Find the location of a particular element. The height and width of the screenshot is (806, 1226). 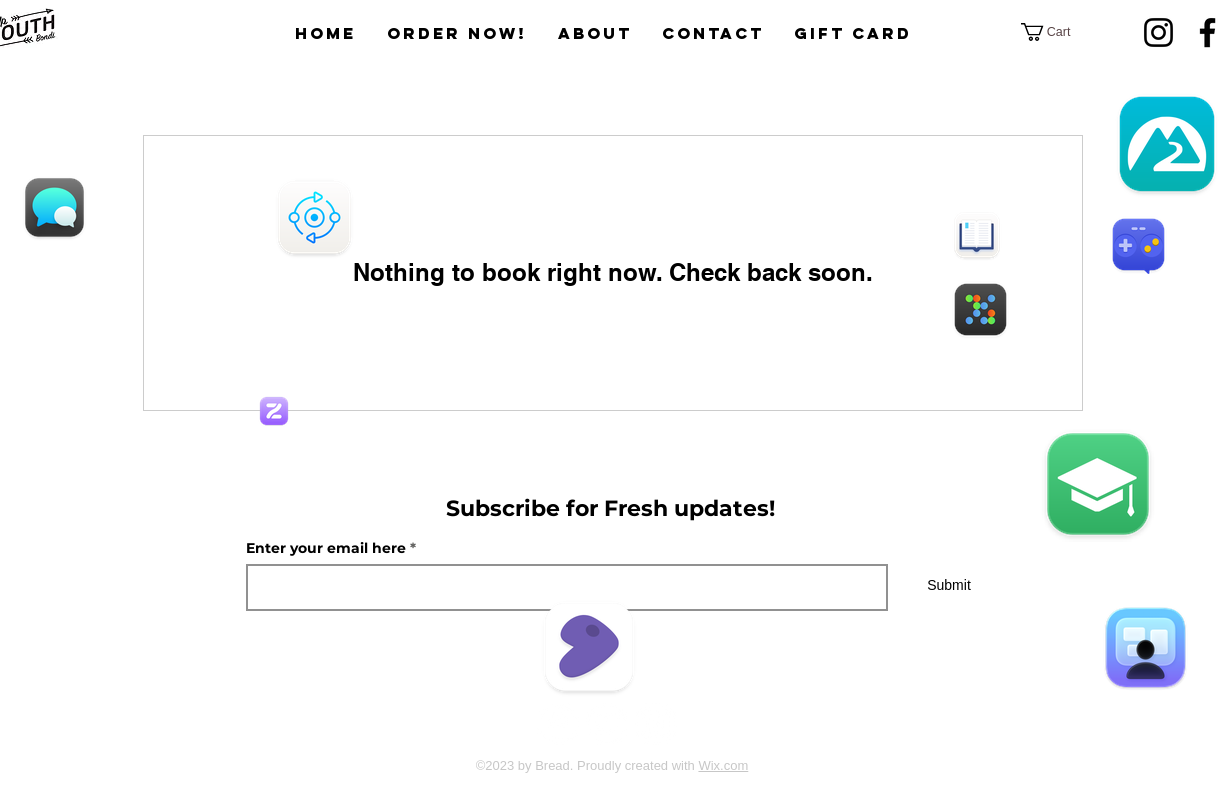

open notes-up markdown note-taking app is located at coordinates (977, 235).